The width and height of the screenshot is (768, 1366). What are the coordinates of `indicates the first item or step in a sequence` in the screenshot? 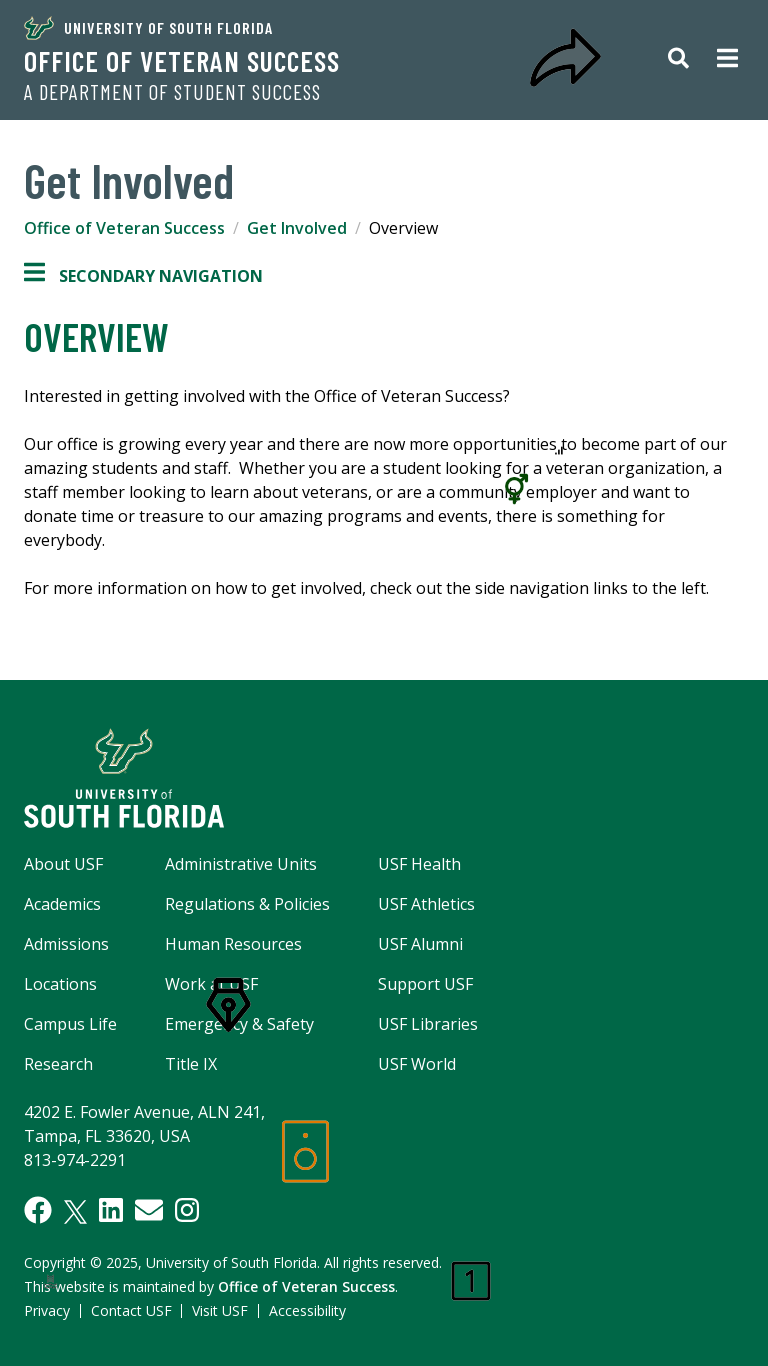 It's located at (471, 1281).